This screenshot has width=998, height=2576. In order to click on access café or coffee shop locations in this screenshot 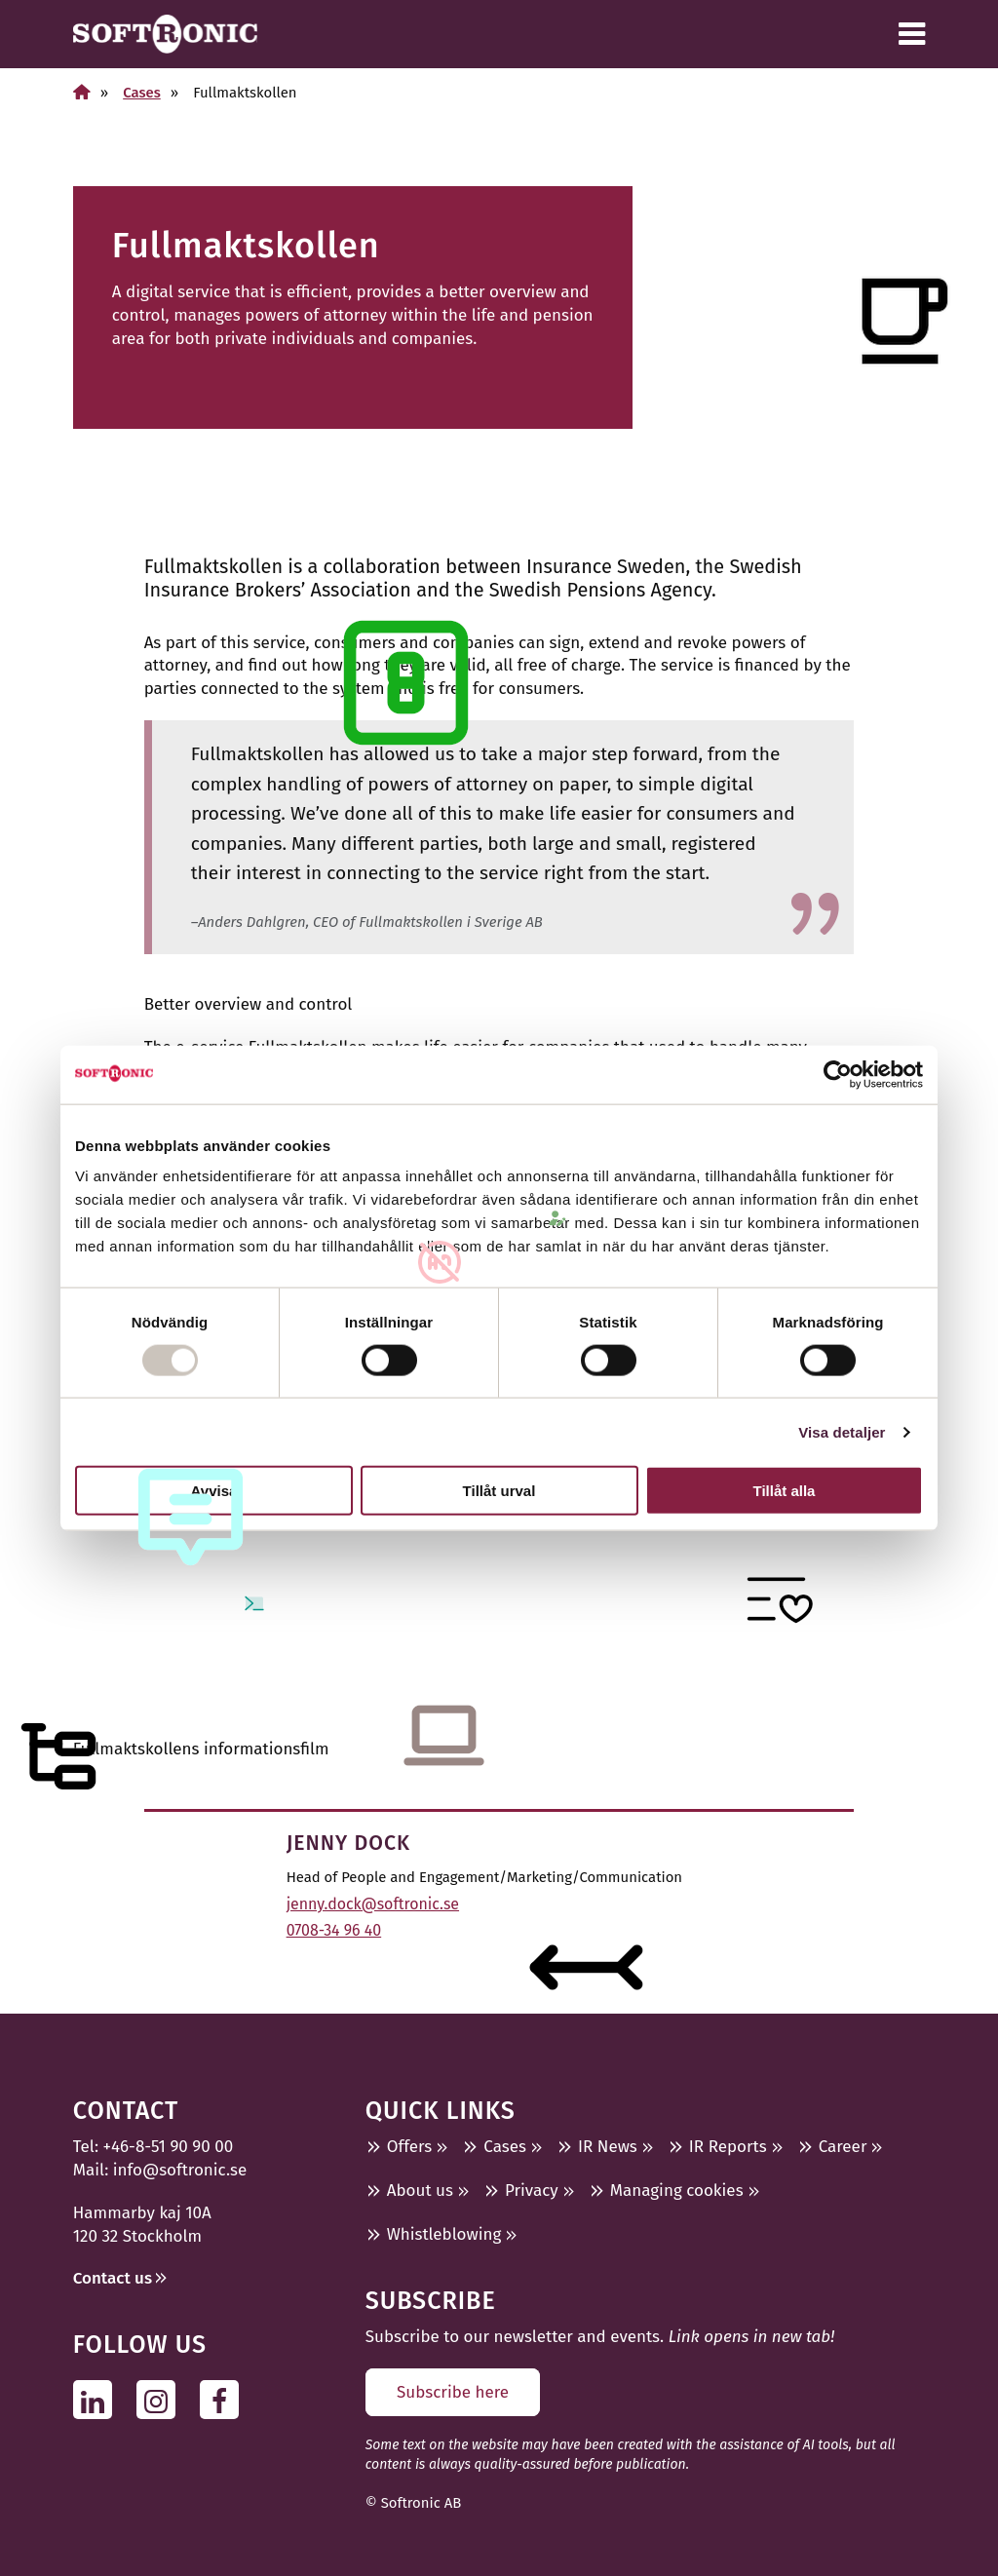, I will do `click(900, 321)`.